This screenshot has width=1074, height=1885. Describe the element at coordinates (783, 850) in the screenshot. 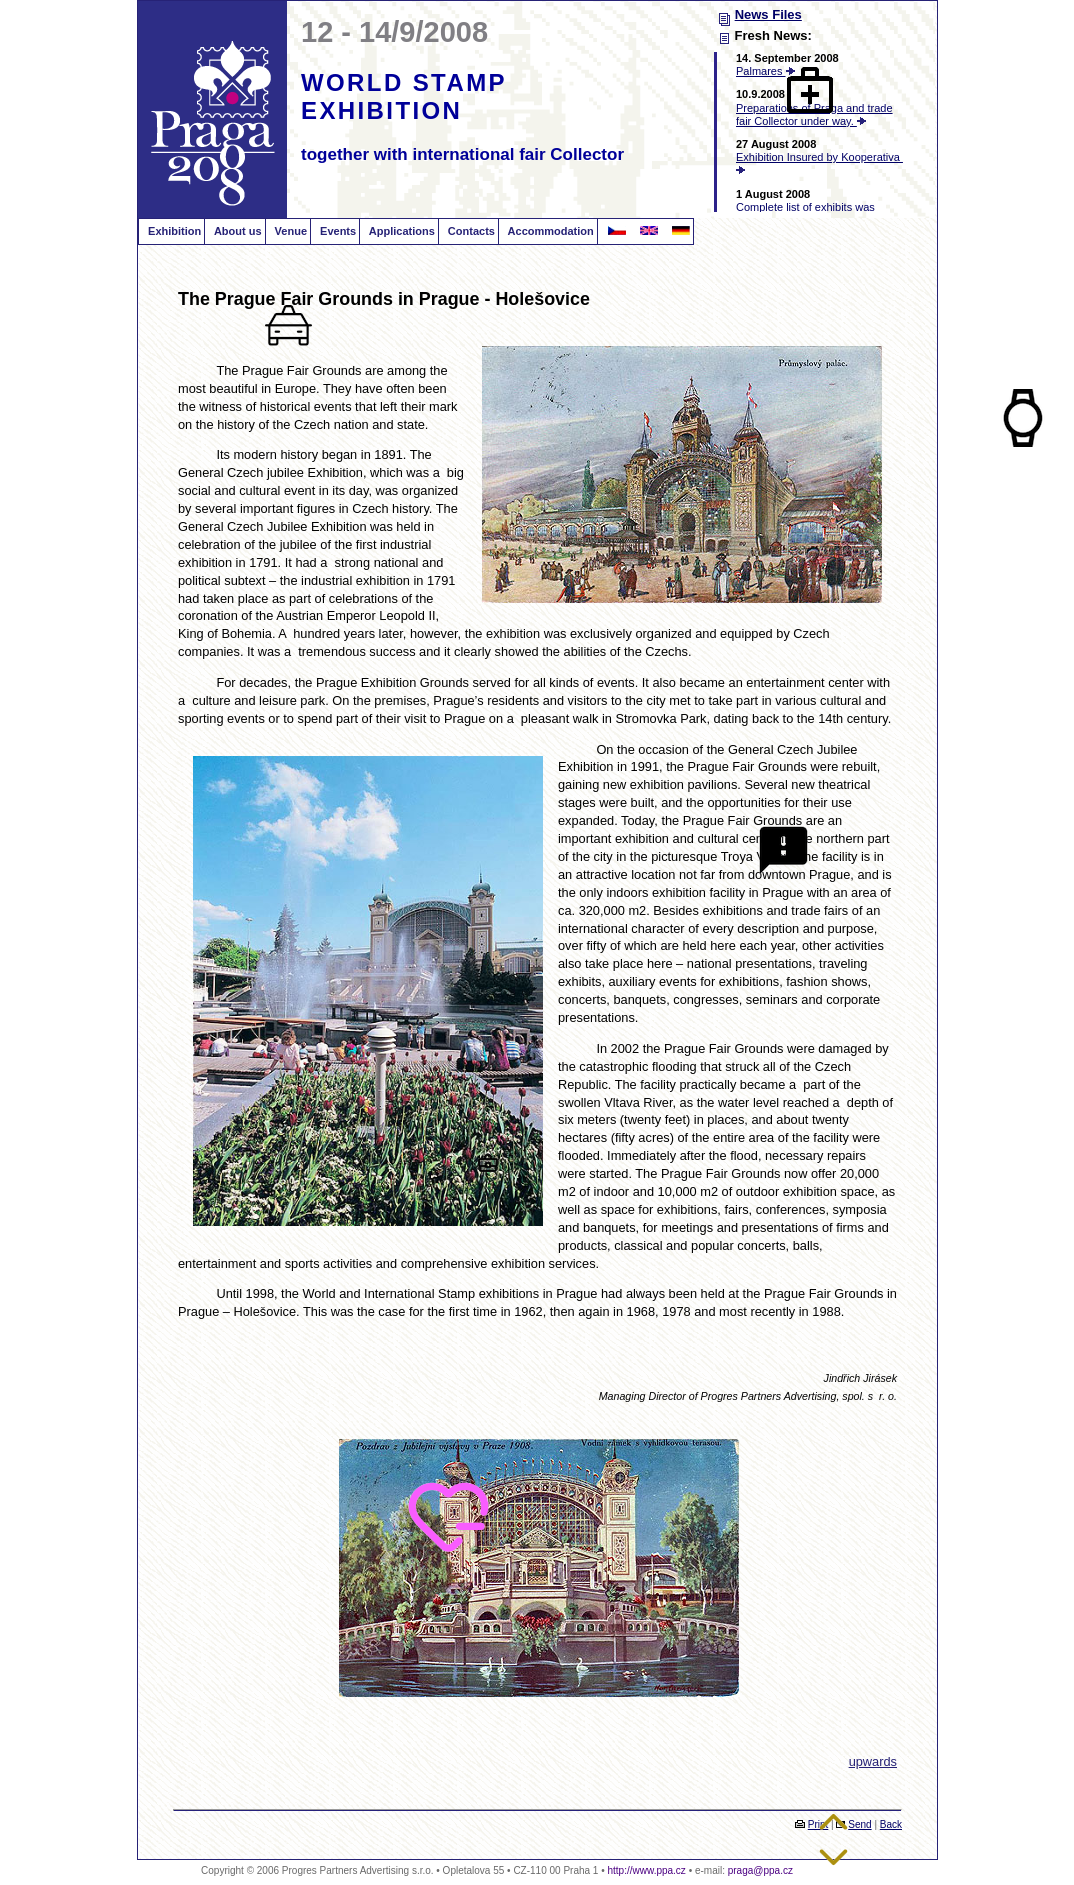

I see `message failed to send` at that location.